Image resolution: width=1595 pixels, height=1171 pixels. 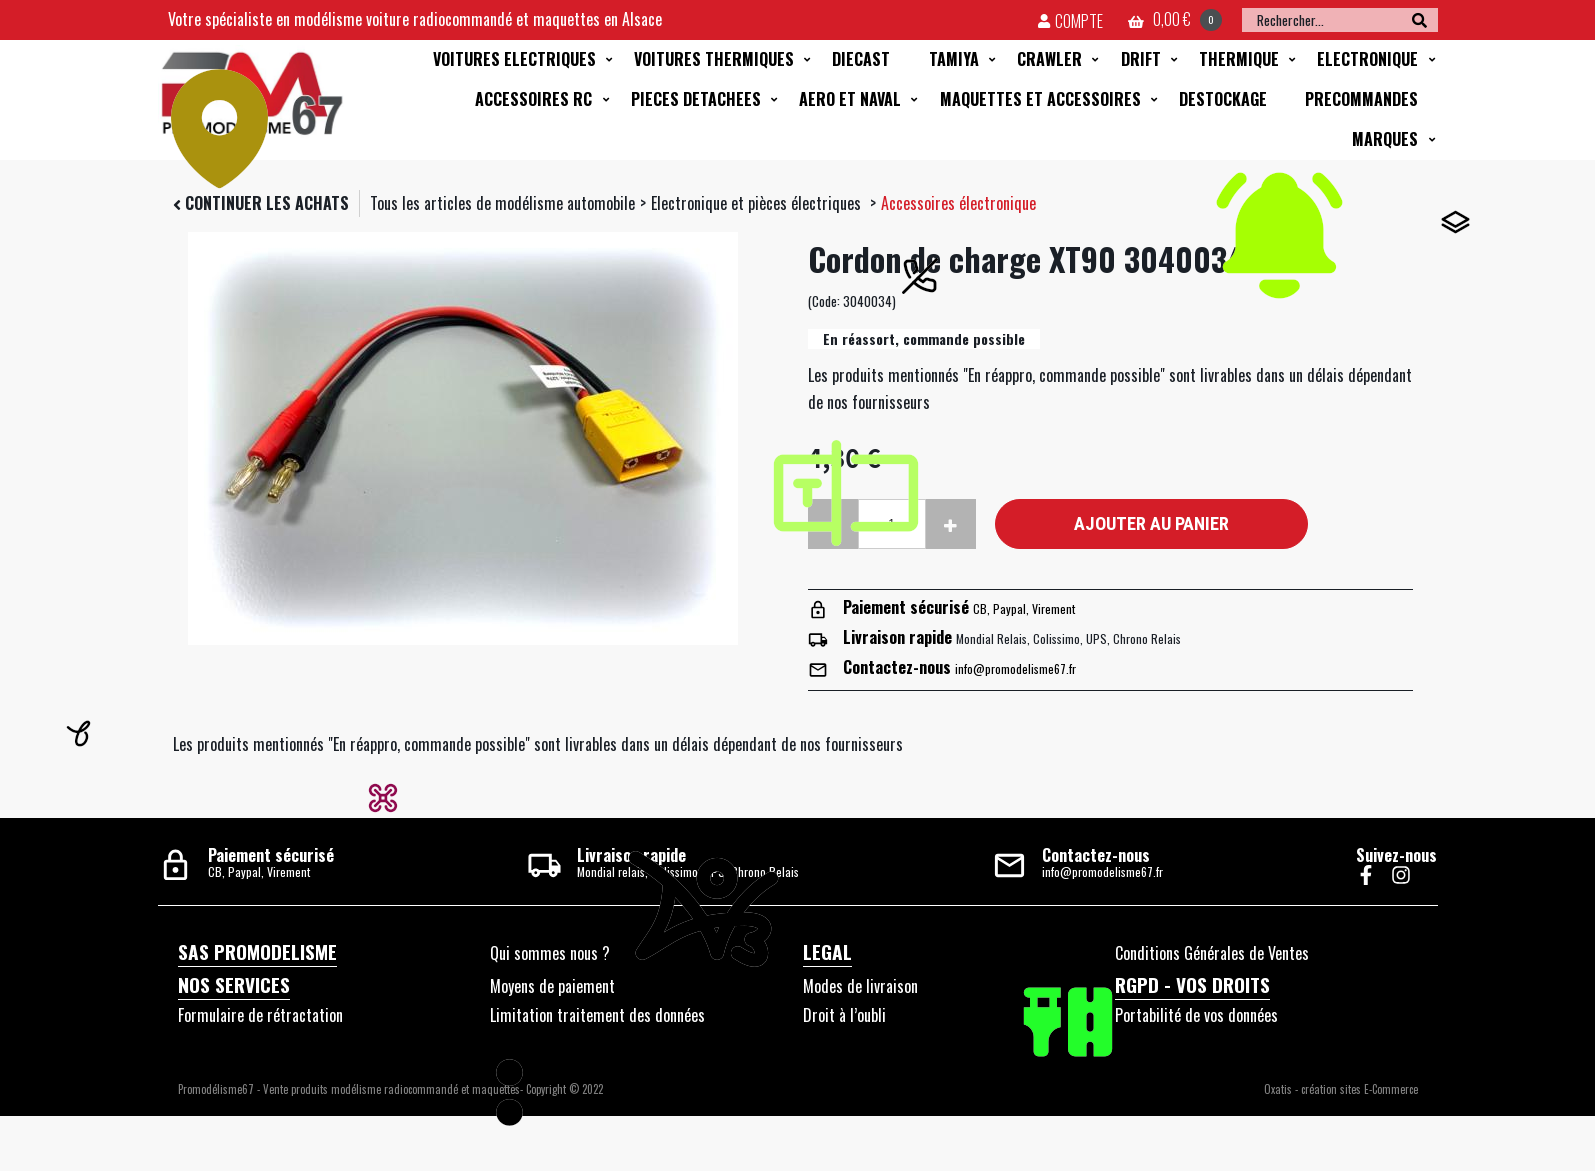 I want to click on enter or edit text in a form field, so click(x=846, y=493).